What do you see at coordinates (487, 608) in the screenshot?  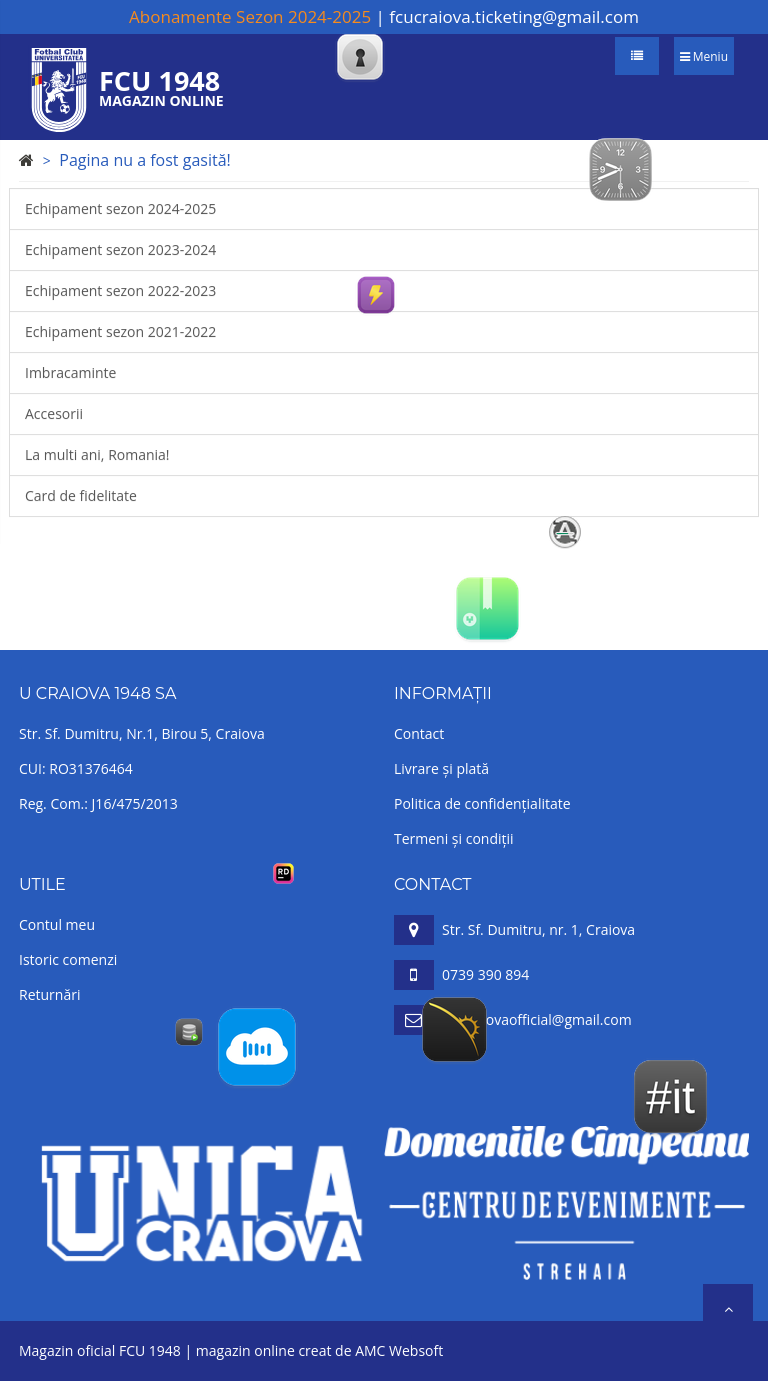 I see `open yast software group manager` at bounding box center [487, 608].